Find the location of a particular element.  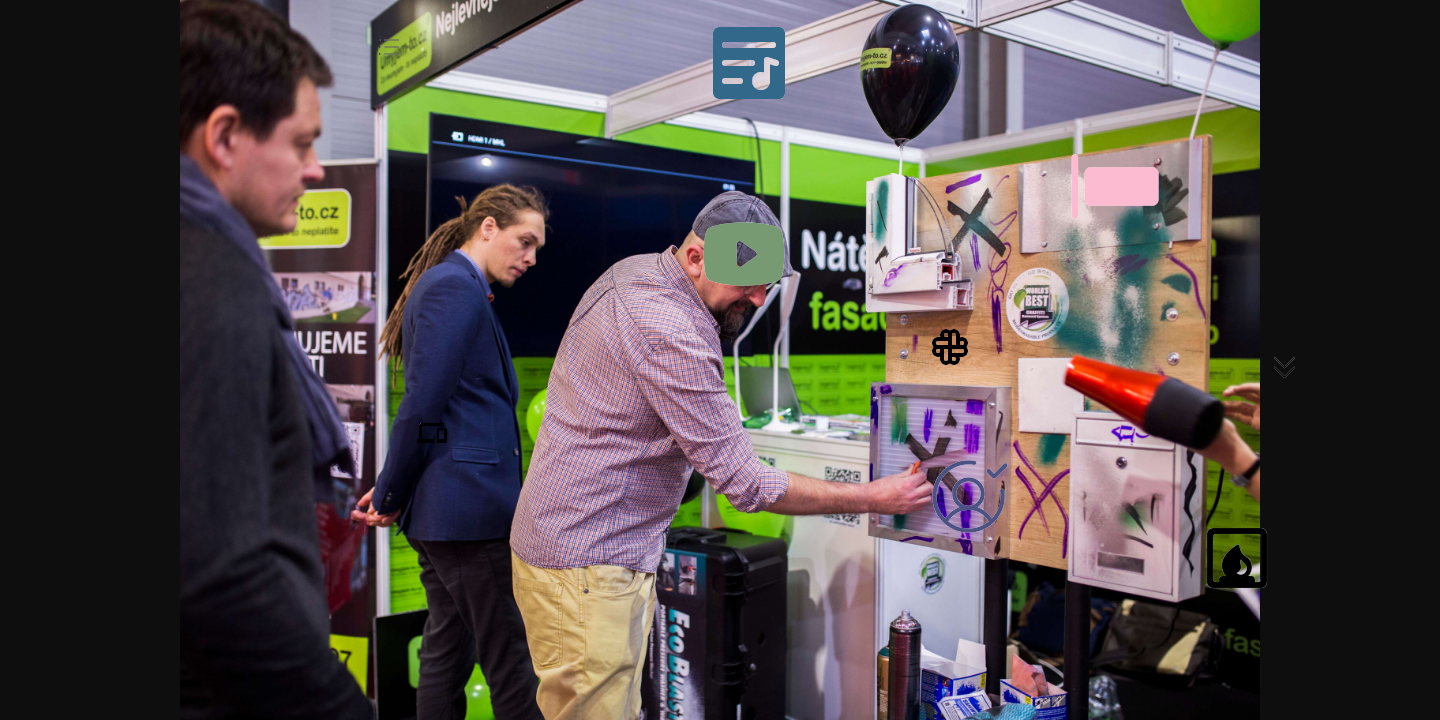

view your music playlist is located at coordinates (749, 63).